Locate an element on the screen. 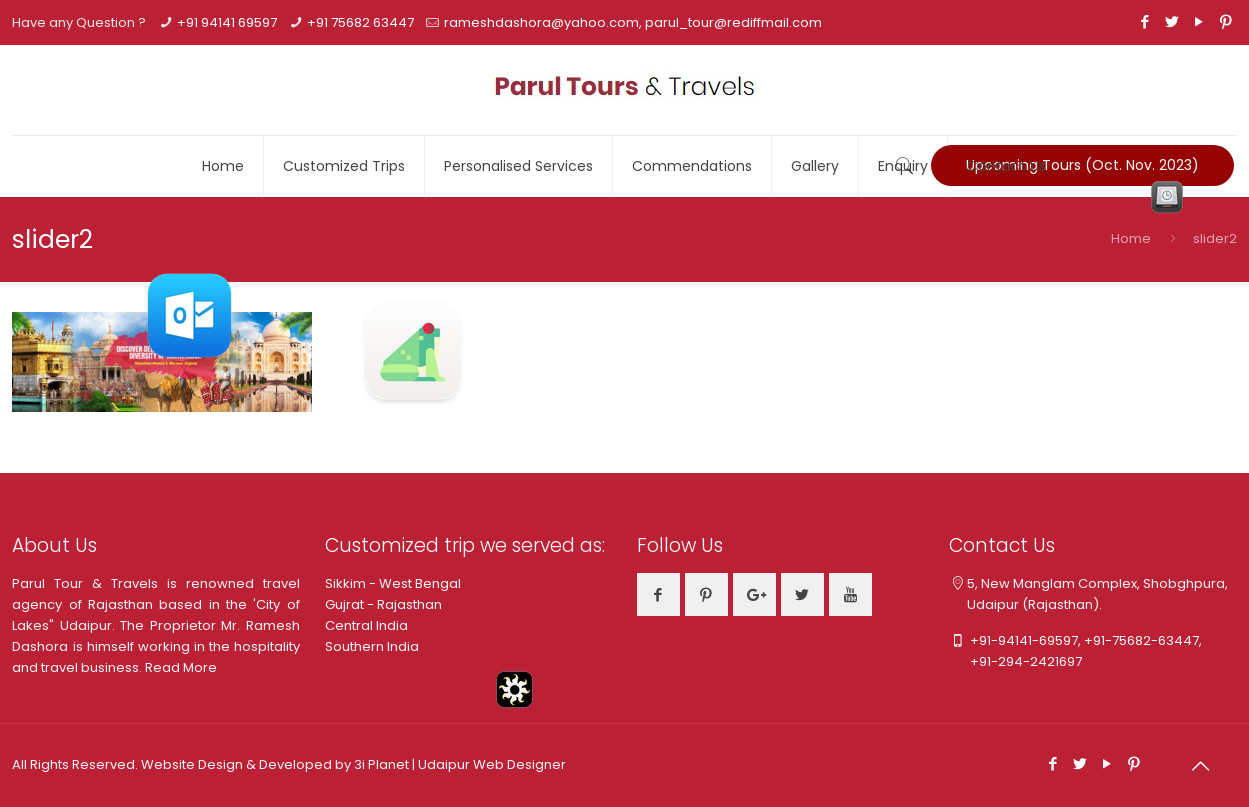  open Microsoft Outlook email app is located at coordinates (189, 315).